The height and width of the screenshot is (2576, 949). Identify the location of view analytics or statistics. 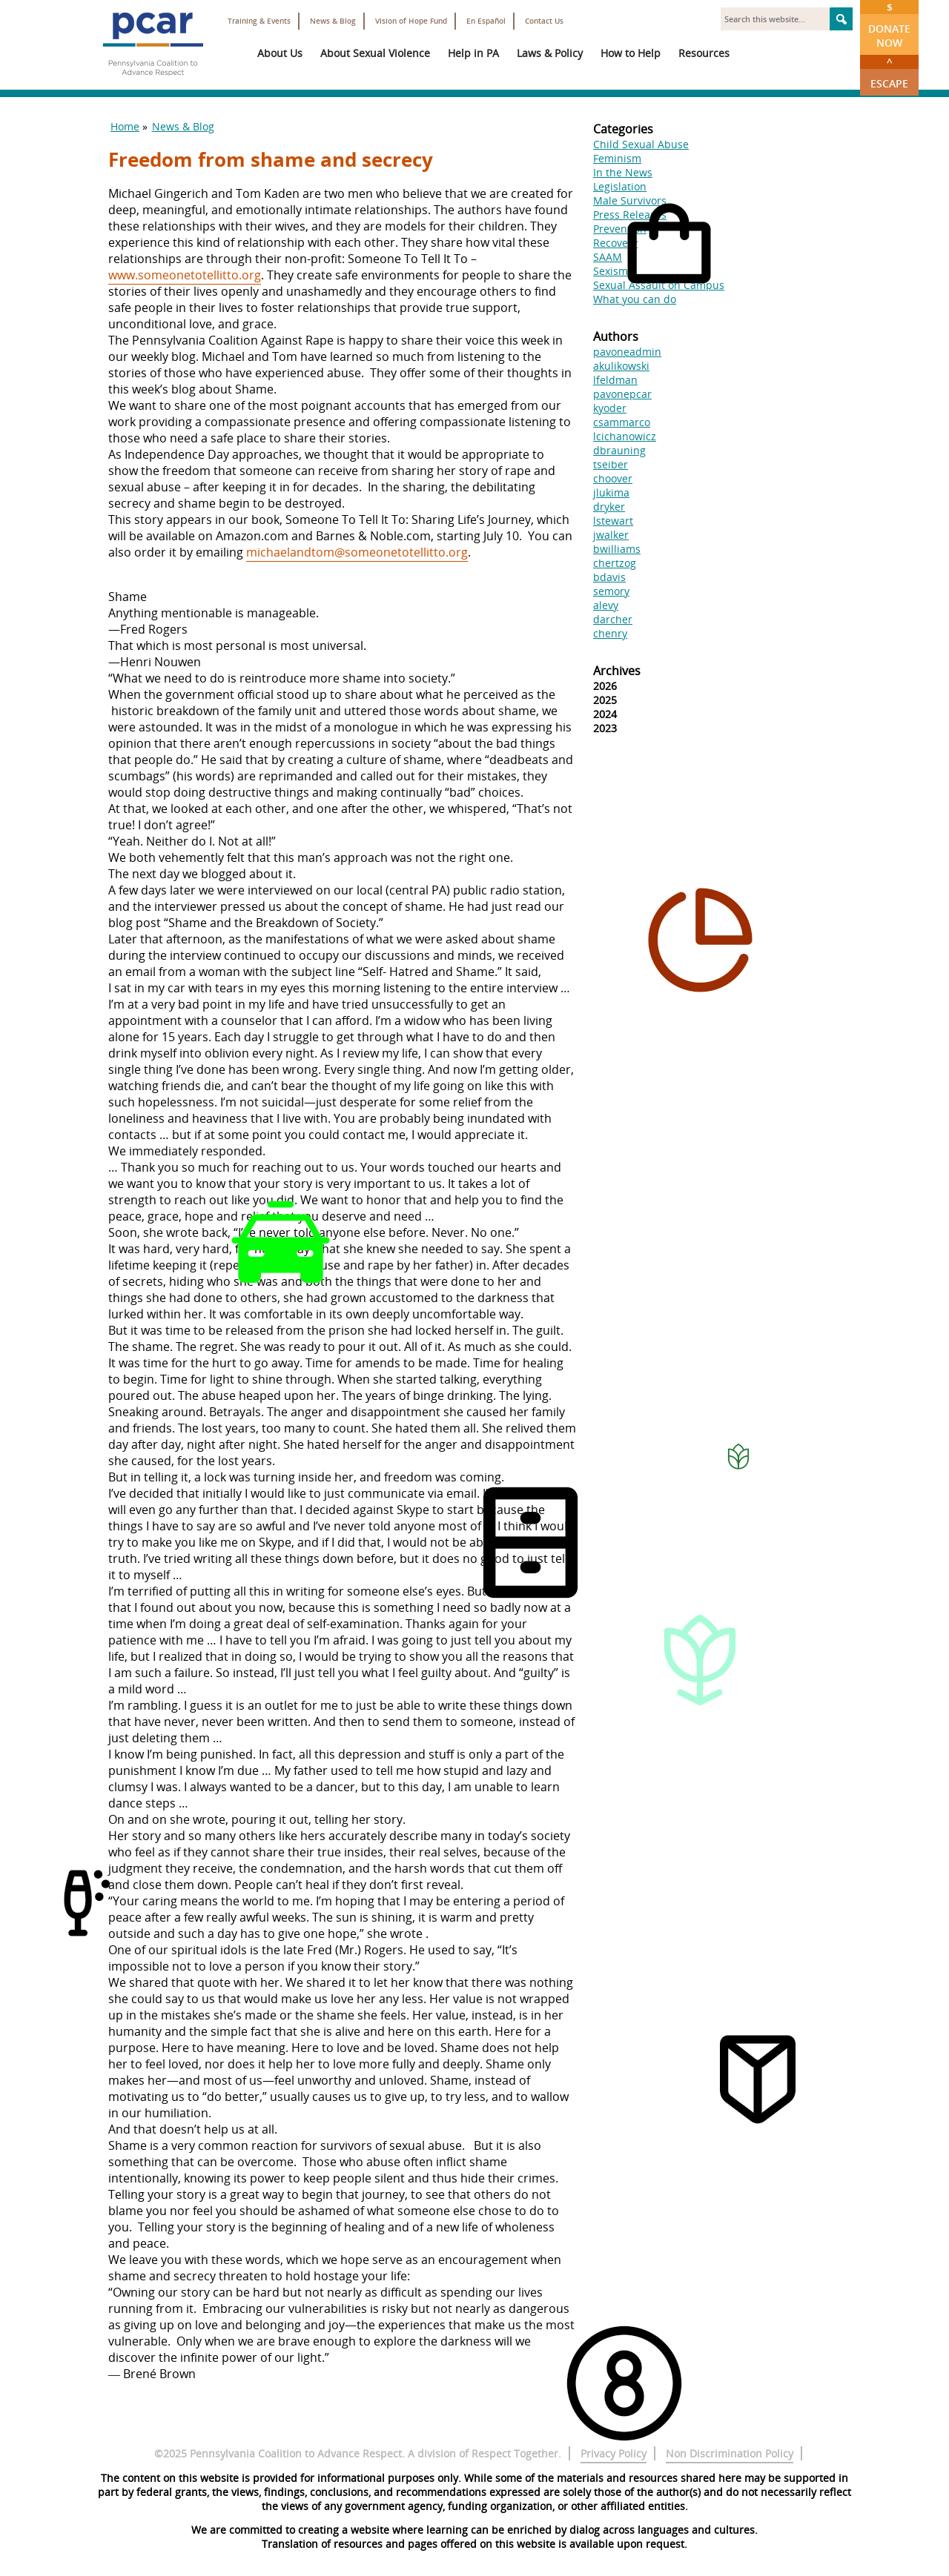
(700, 940).